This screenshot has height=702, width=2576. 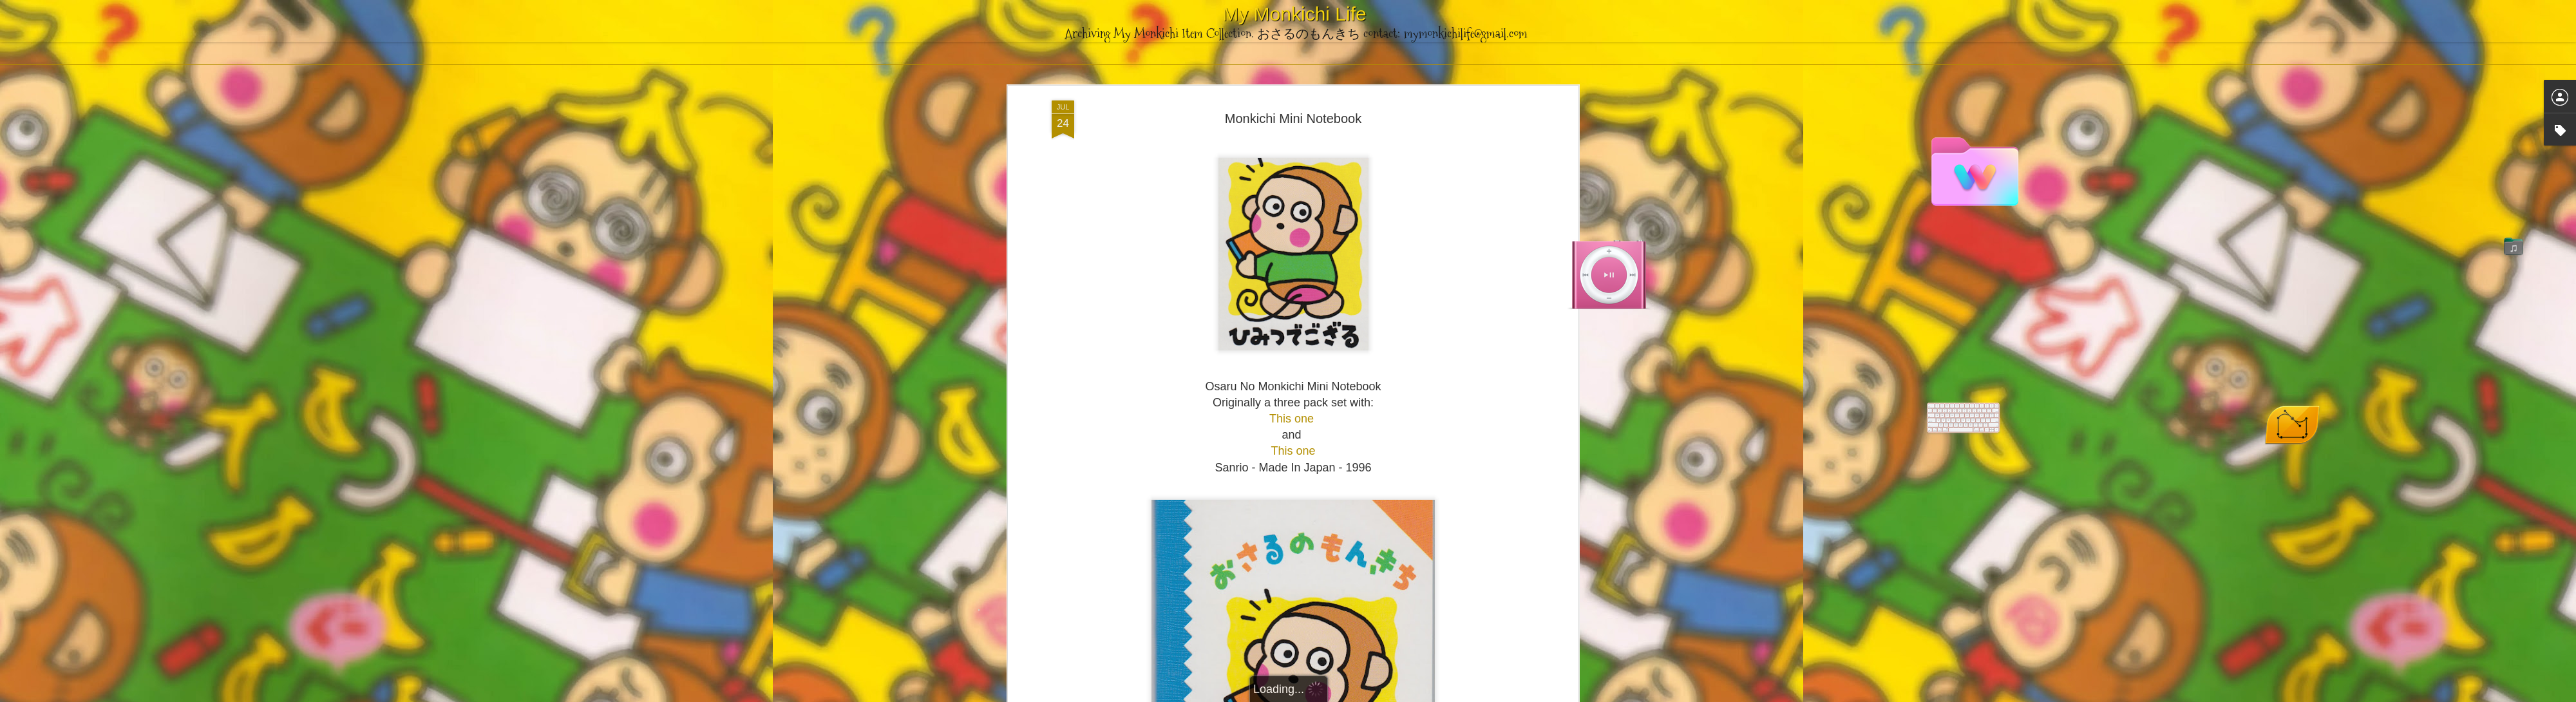 I want to click on connect to a wireless bluetooth keyboard, so click(x=1963, y=417).